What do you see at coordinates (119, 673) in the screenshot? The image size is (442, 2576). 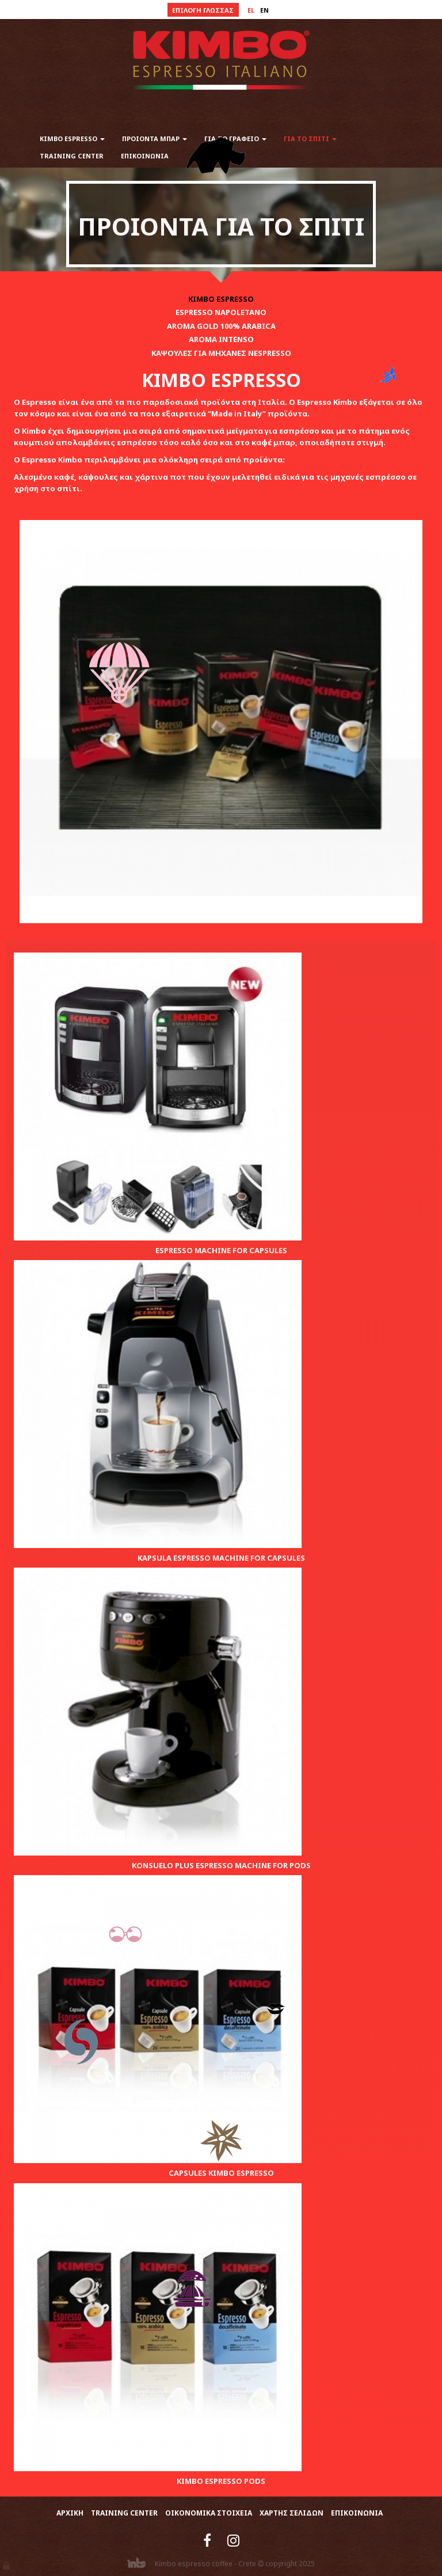 I see `airdrop or delivery incoming` at bounding box center [119, 673].